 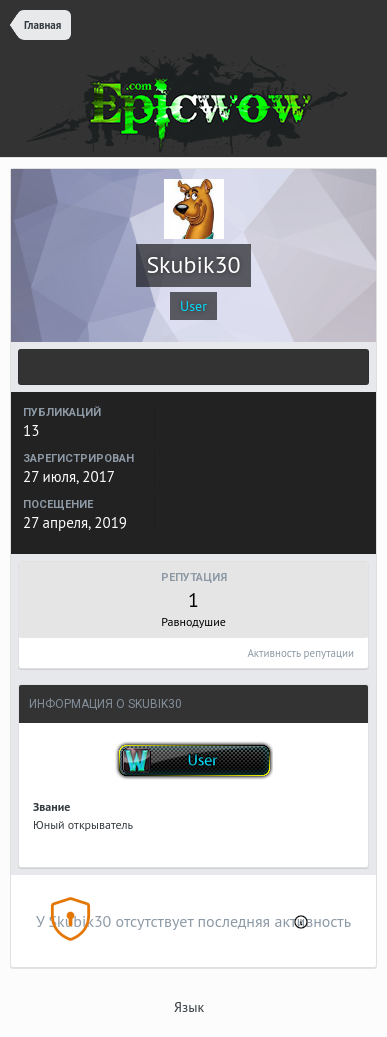 I want to click on view more information or details, so click(x=301, y=922).